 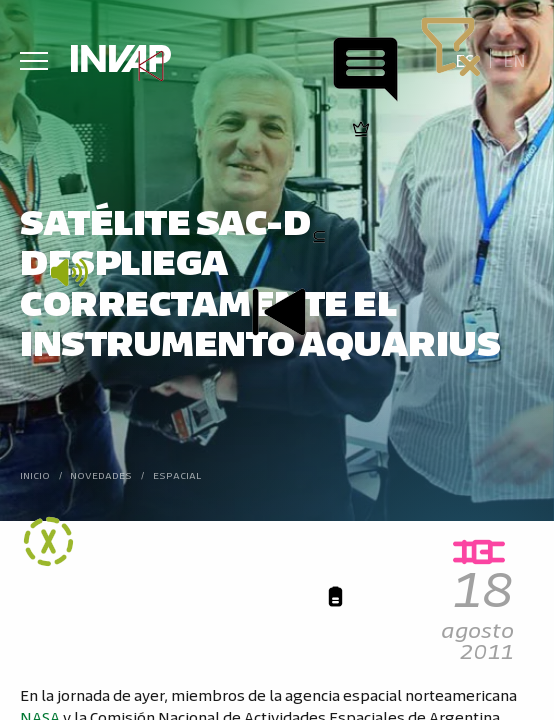 I want to click on increase audio volume, so click(x=68, y=272).